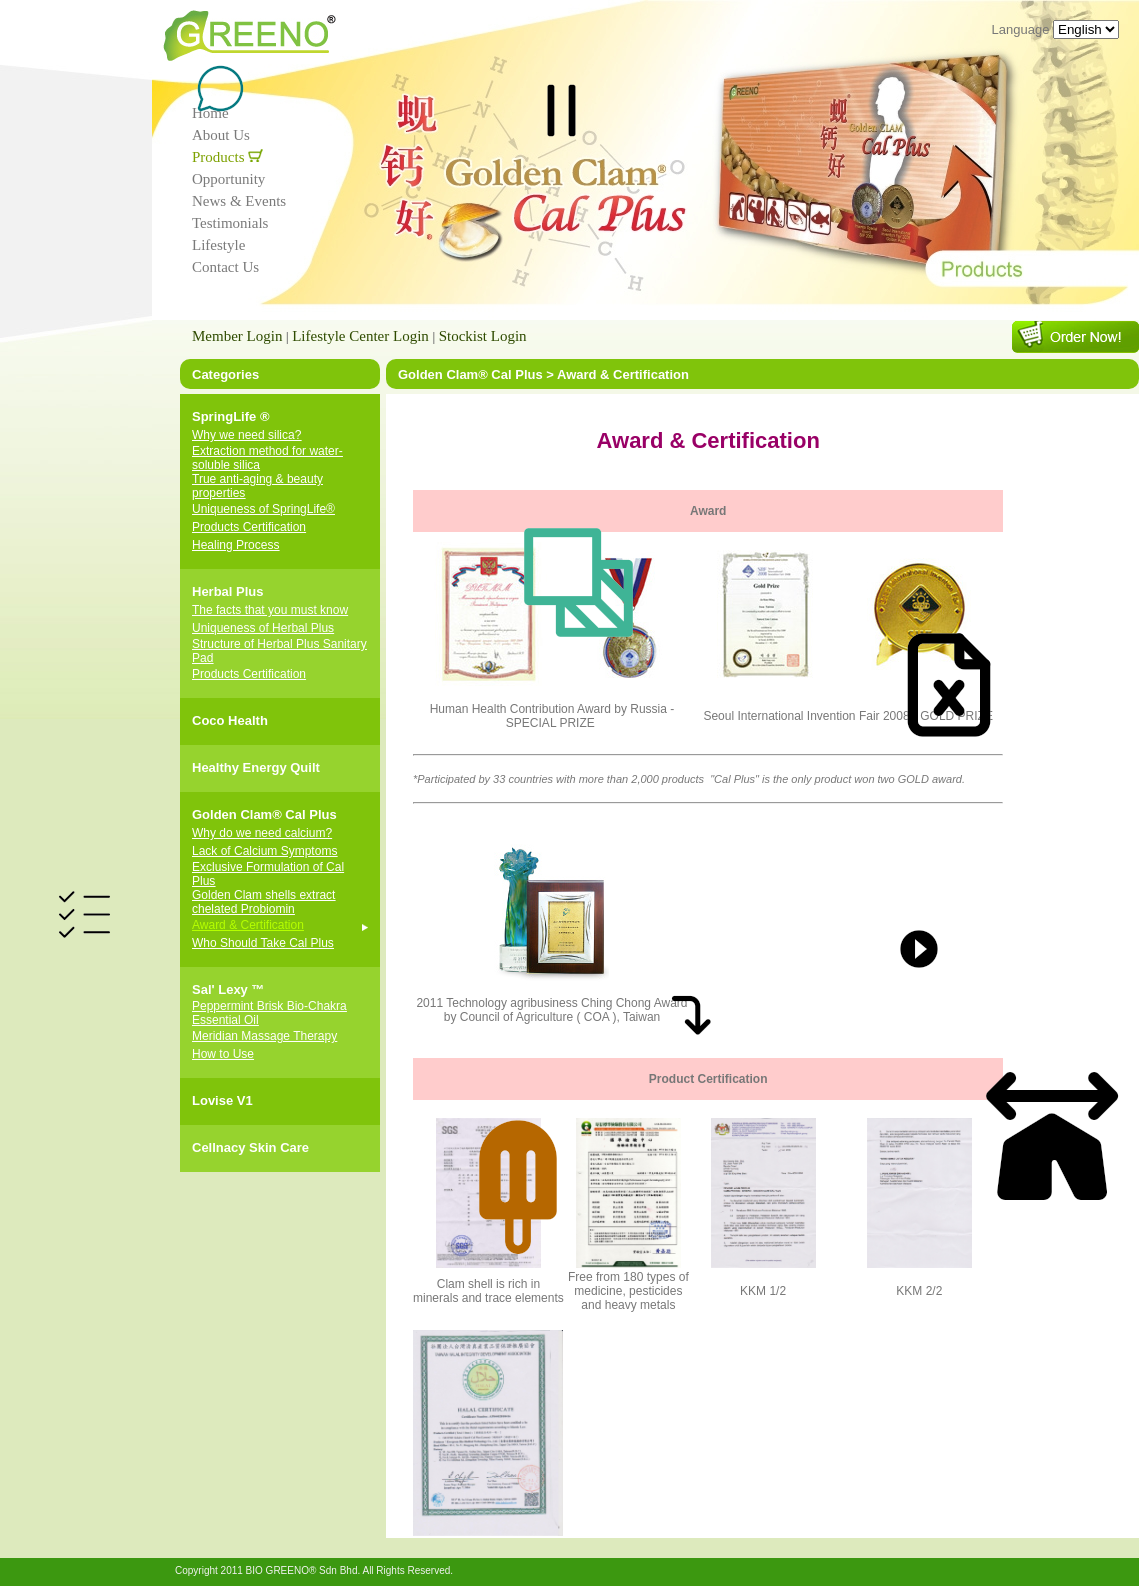 The height and width of the screenshot is (1586, 1139). What do you see at coordinates (949, 685) in the screenshot?
I see `remove or delete a file` at bounding box center [949, 685].